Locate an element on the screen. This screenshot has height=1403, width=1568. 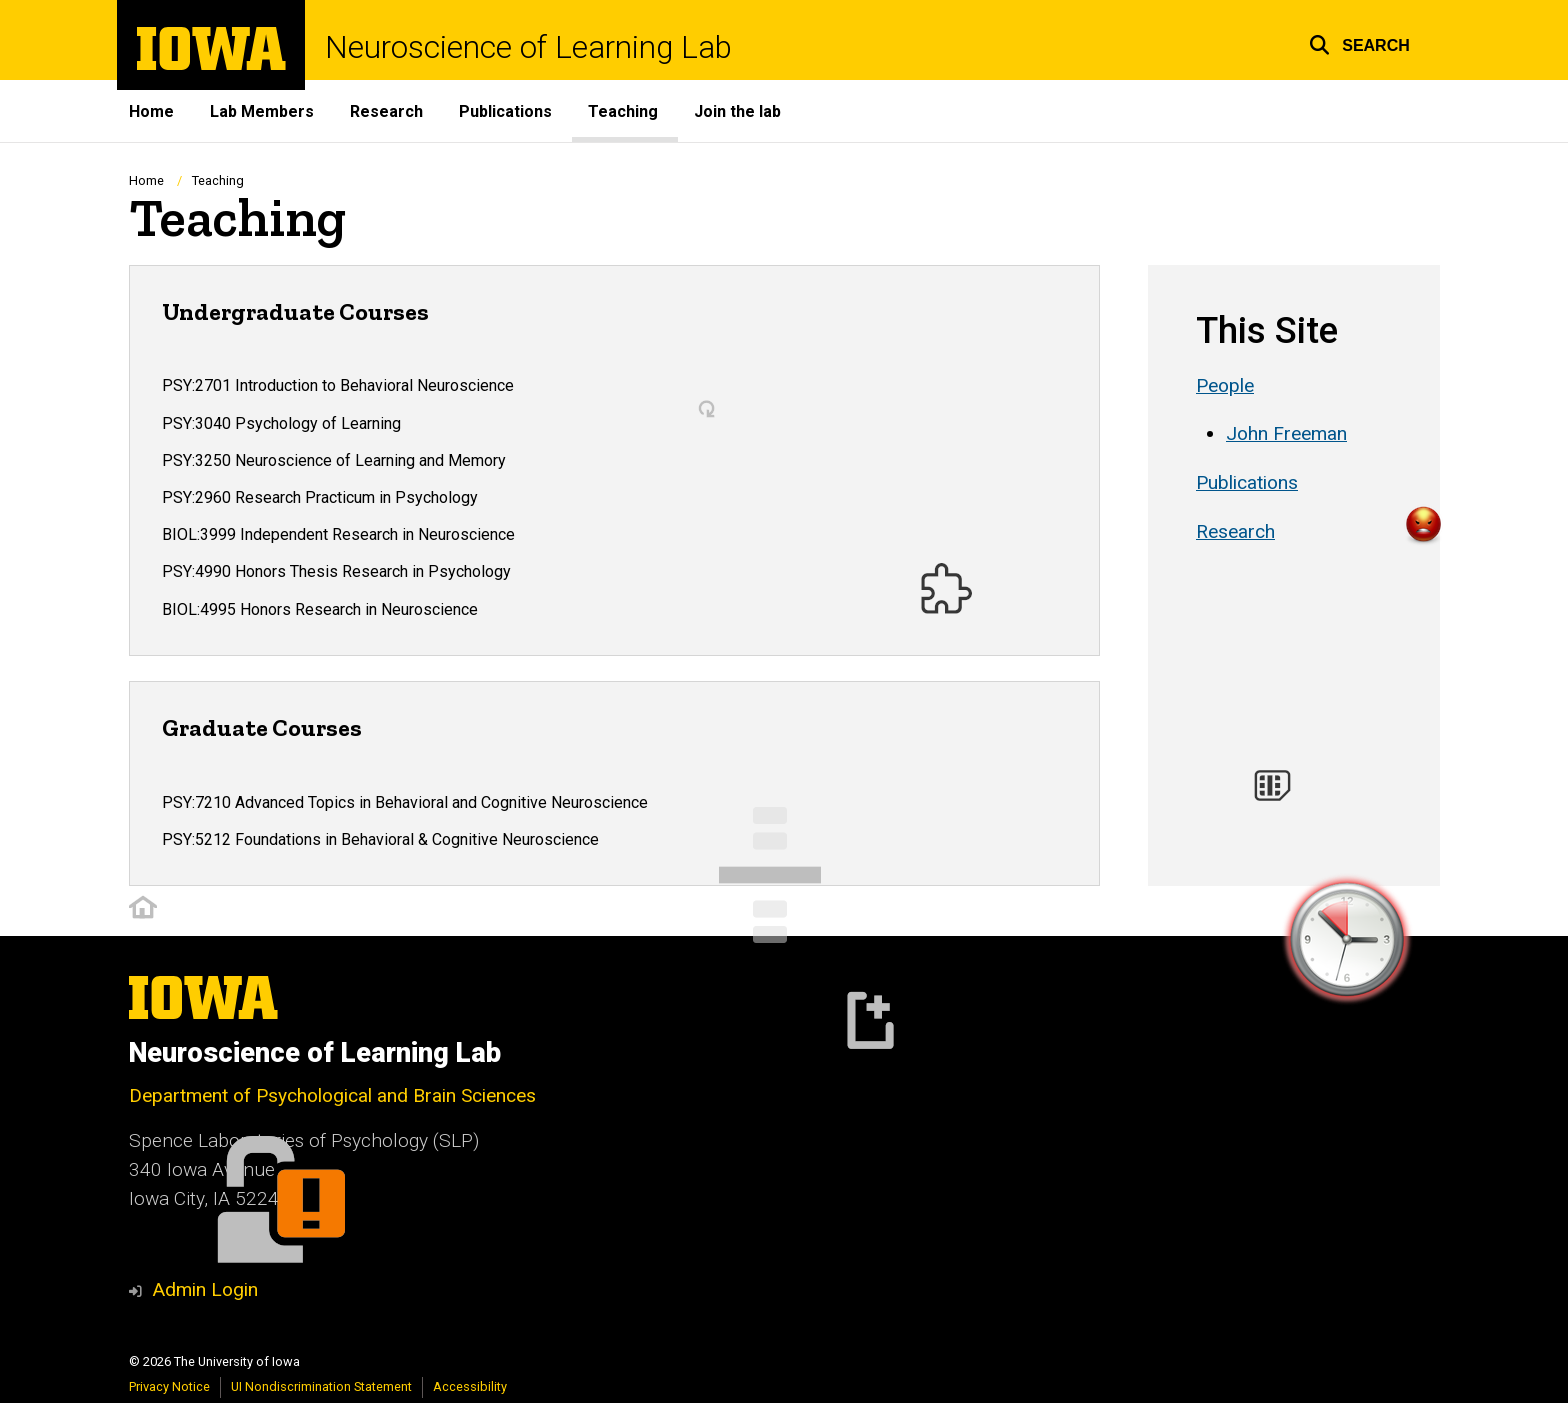
screen rotation is enabled is located at coordinates (706, 409).